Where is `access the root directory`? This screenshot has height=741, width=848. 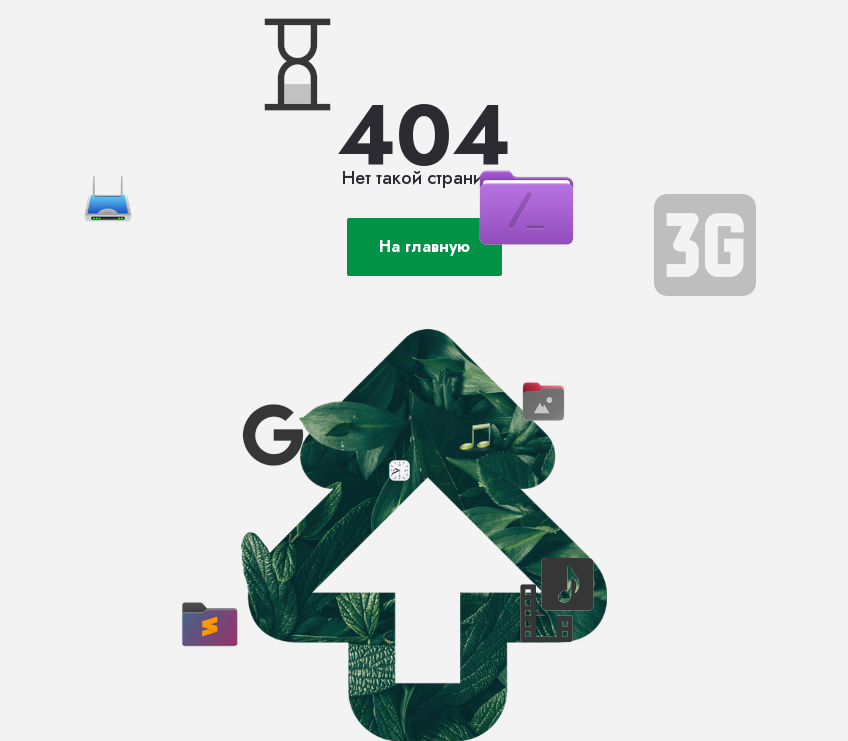
access the root directory is located at coordinates (526, 207).